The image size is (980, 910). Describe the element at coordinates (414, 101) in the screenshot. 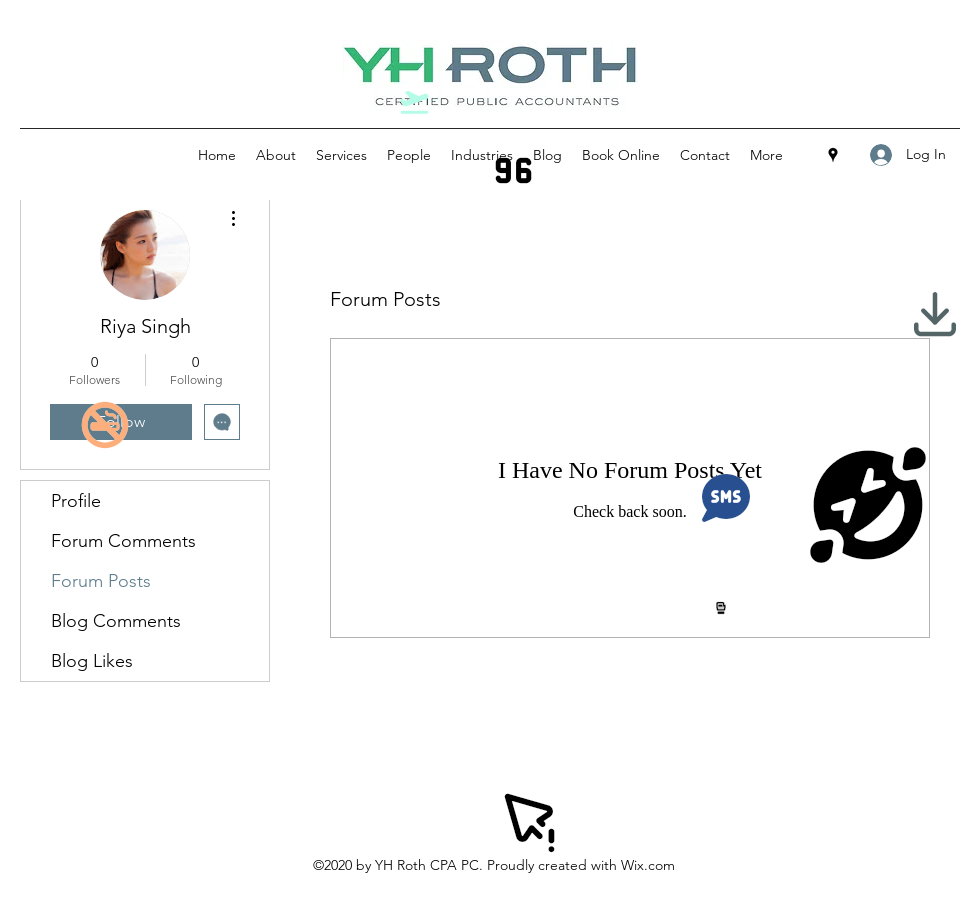

I see `view departing flights` at that location.